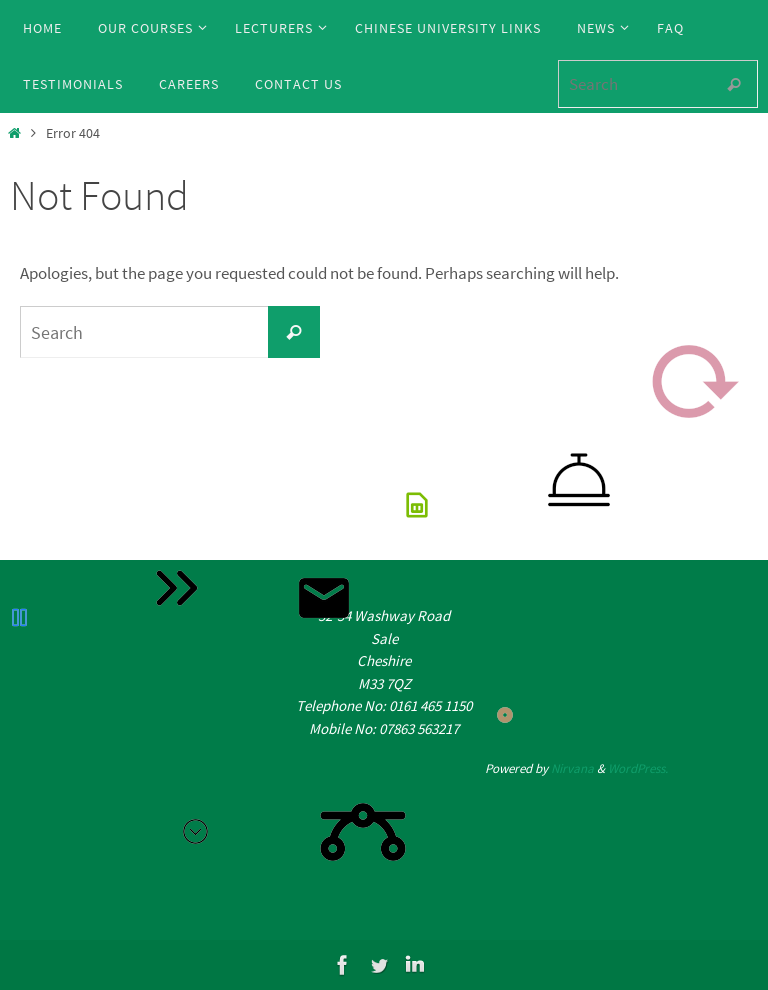  Describe the element at coordinates (19, 617) in the screenshot. I see `switch to column view layout` at that location.